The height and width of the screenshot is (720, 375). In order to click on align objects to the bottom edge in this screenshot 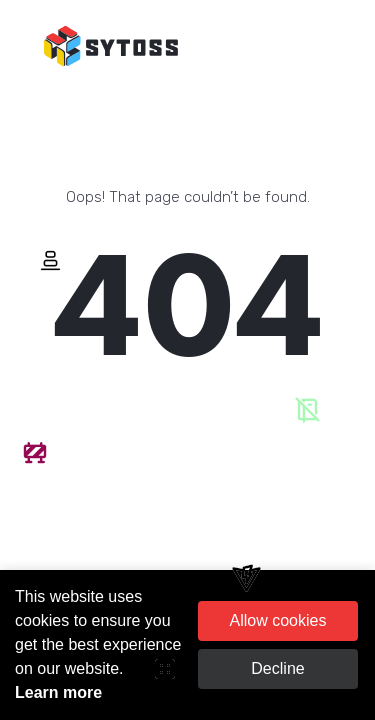, I will do `click(50, 260)`.